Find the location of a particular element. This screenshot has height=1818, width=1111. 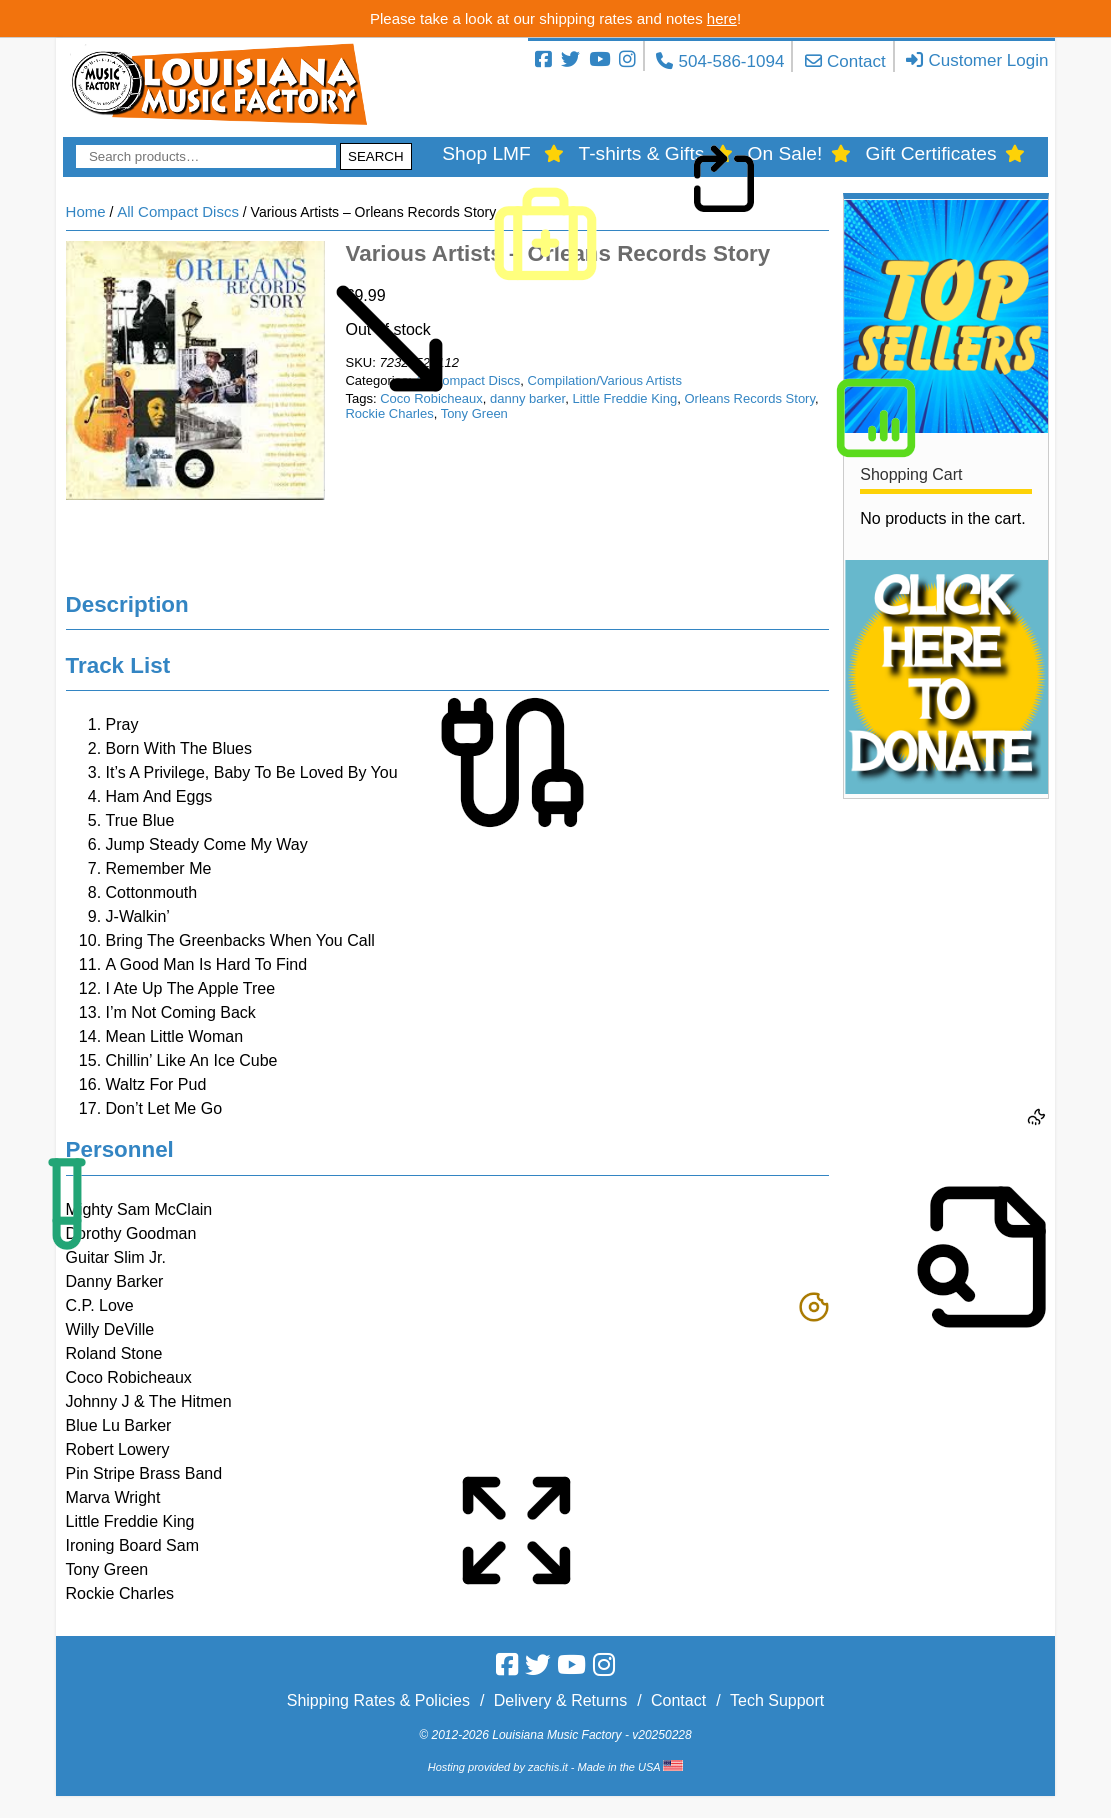

access experimental or beta features is located at coordinates (67, 1204).